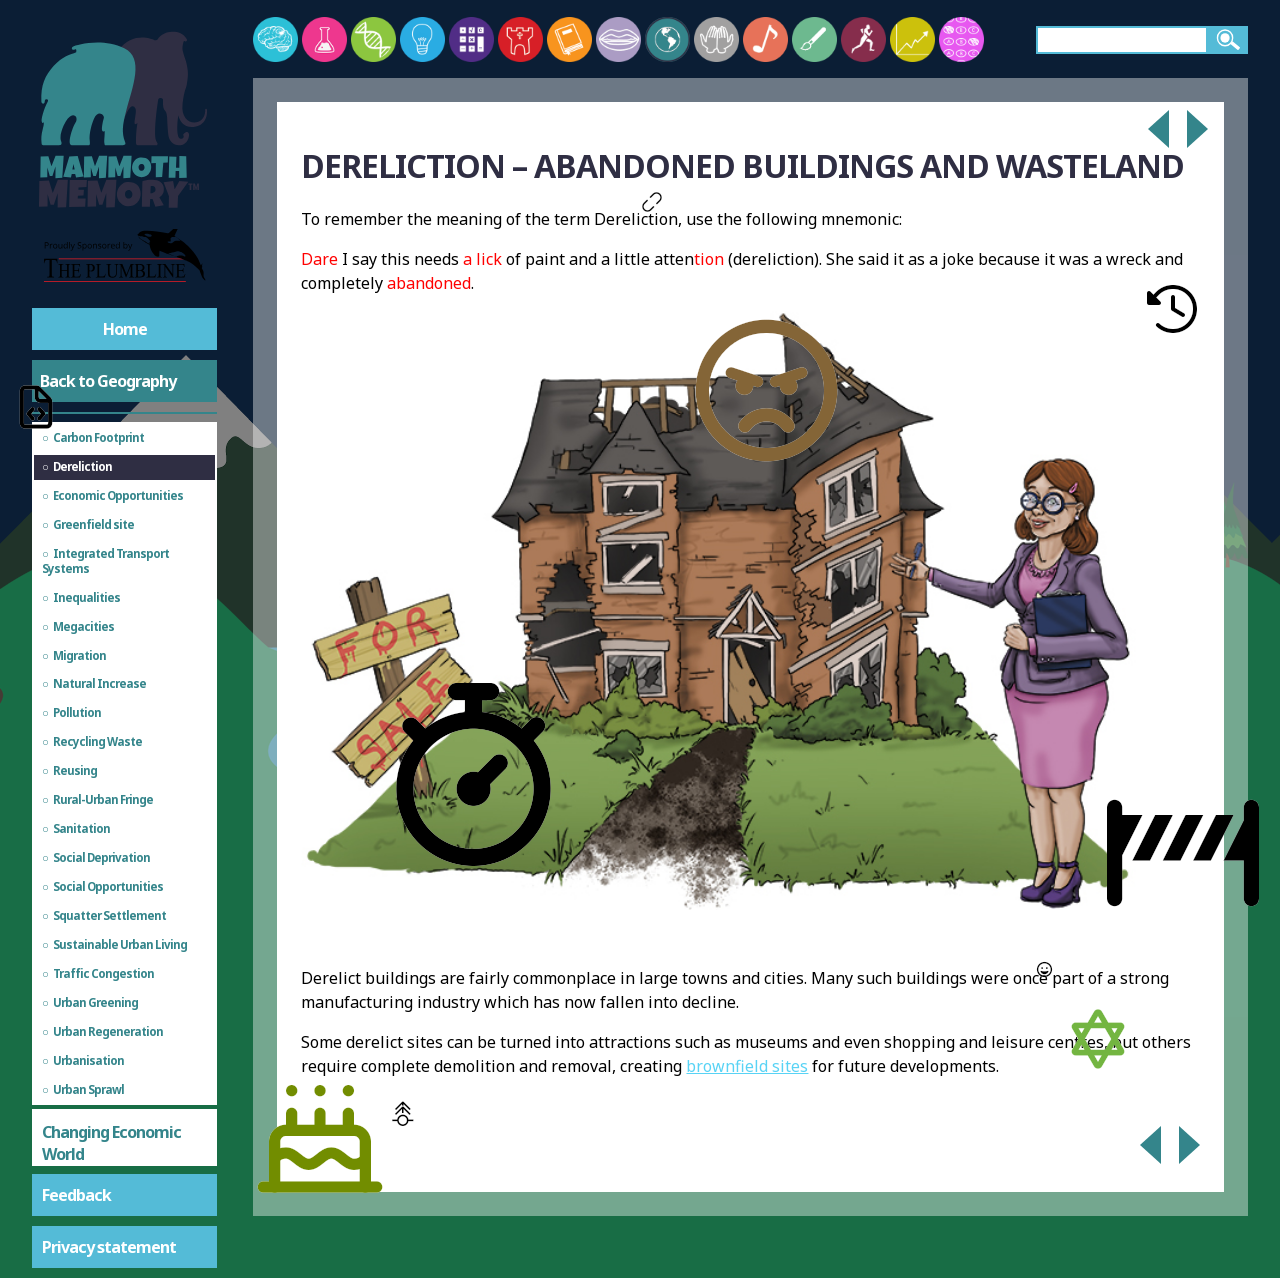 This screenshot has height=1278, width=1280. Describe the element at coordinates (320, 1136) in the screenshot. I see `indicates a birthday or celebration` at that location.